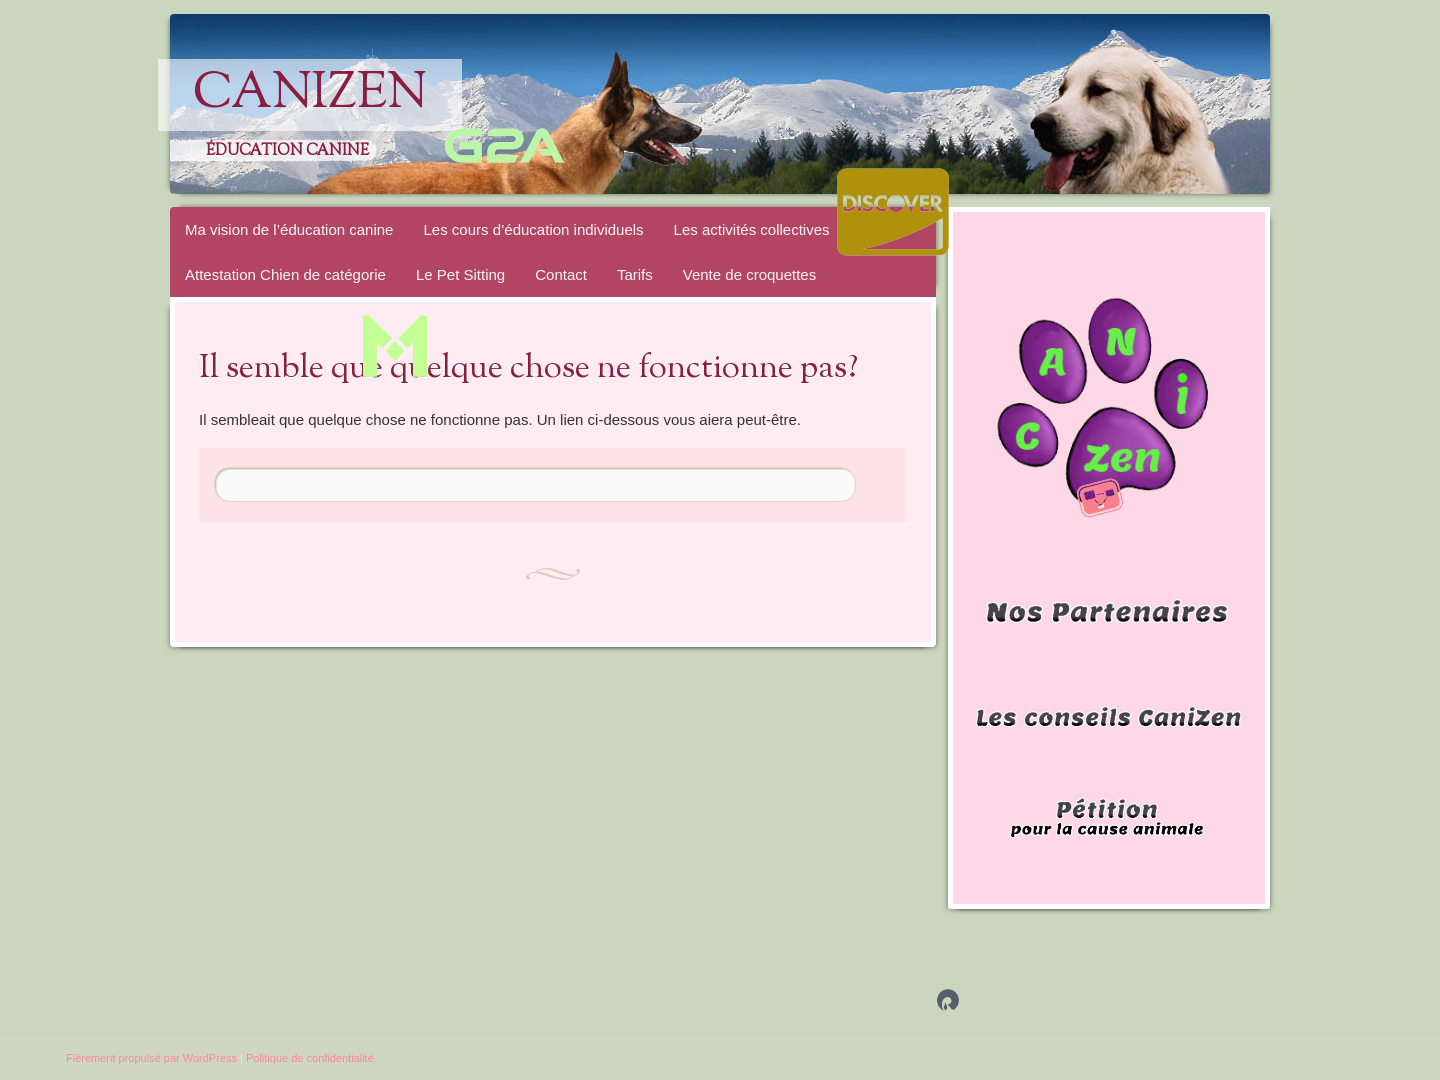 The image size is (1440, 1080). What do you see at coordinates (395, 346) in the screenshot?
I see `open the AnkerMake 3D printer app` at bounding box center [395, 346].